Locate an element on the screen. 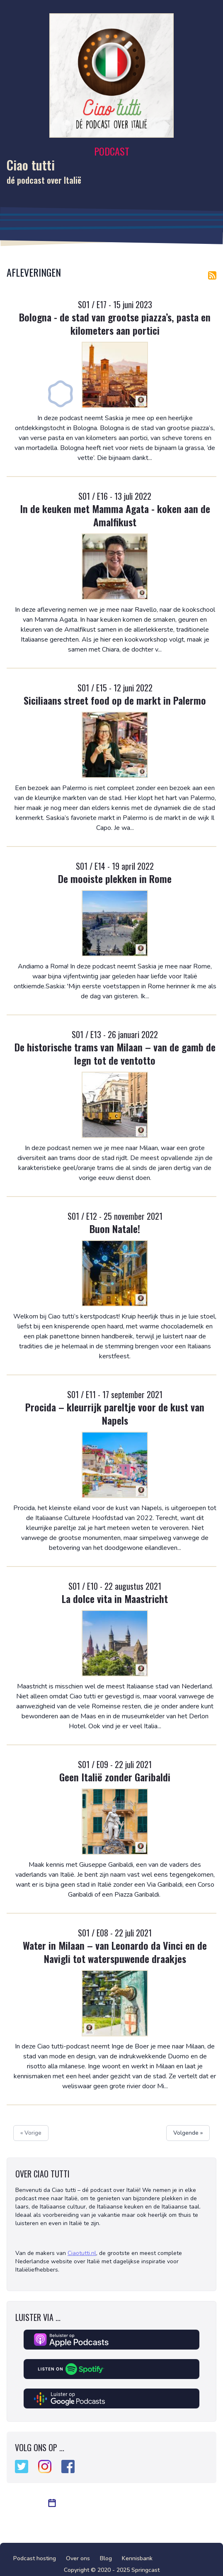 The height and width of the screenshot is (2576, 223). open calendar view is located at coordinates (52, 2503).